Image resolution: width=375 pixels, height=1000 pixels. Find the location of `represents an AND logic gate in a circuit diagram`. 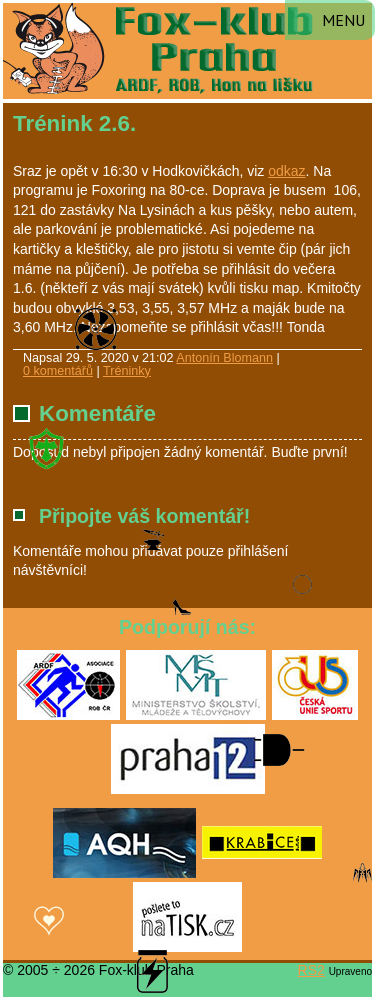

represents an AND logic gate in a circuit diagram is located at coordinates (279, 750).